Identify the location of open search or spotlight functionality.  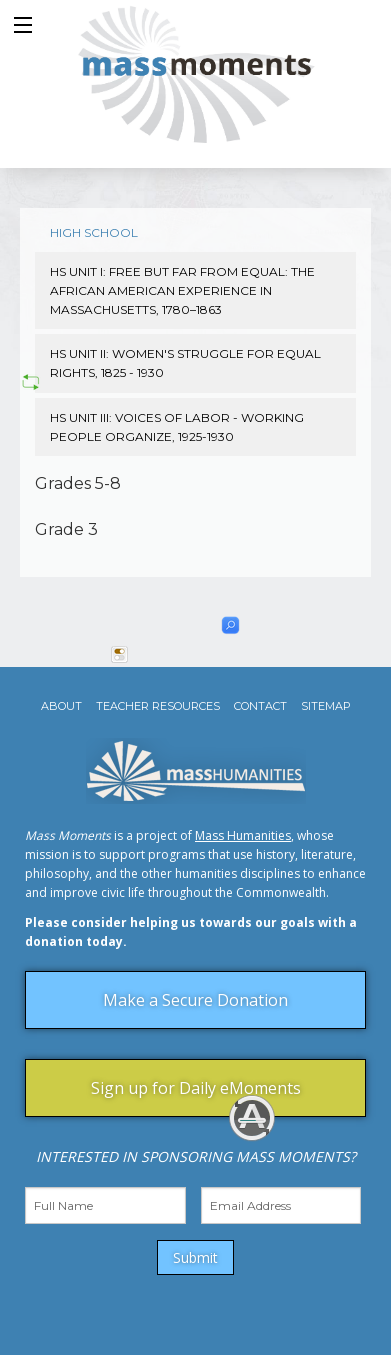
(230, 625).